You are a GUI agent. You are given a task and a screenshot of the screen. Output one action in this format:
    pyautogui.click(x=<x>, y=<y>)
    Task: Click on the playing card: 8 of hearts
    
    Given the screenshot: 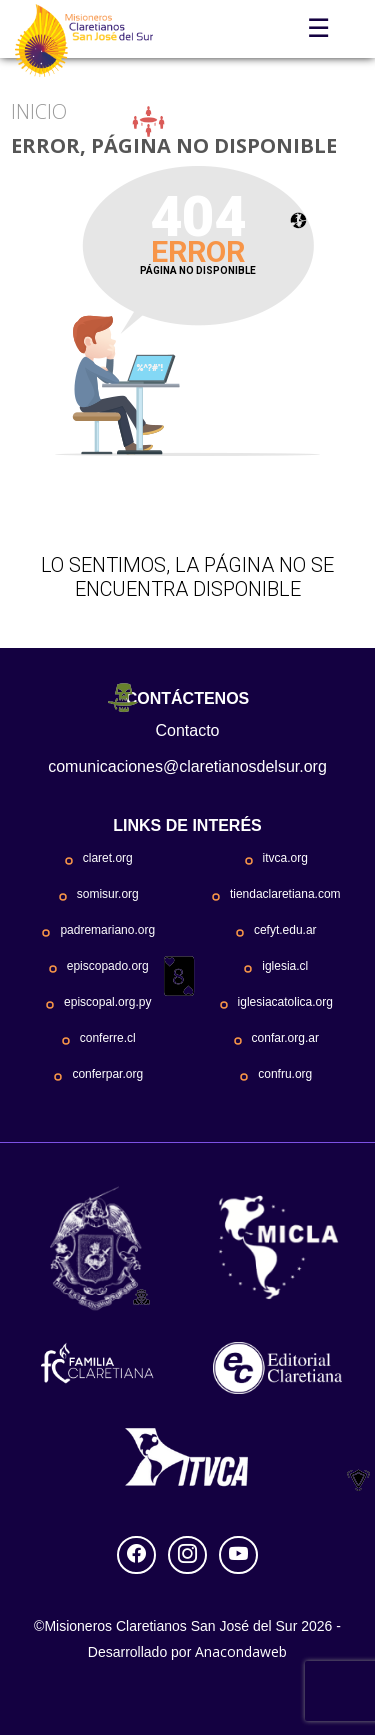 What is the action you would take?
    pyautogui.click(x=179, y=976)
    